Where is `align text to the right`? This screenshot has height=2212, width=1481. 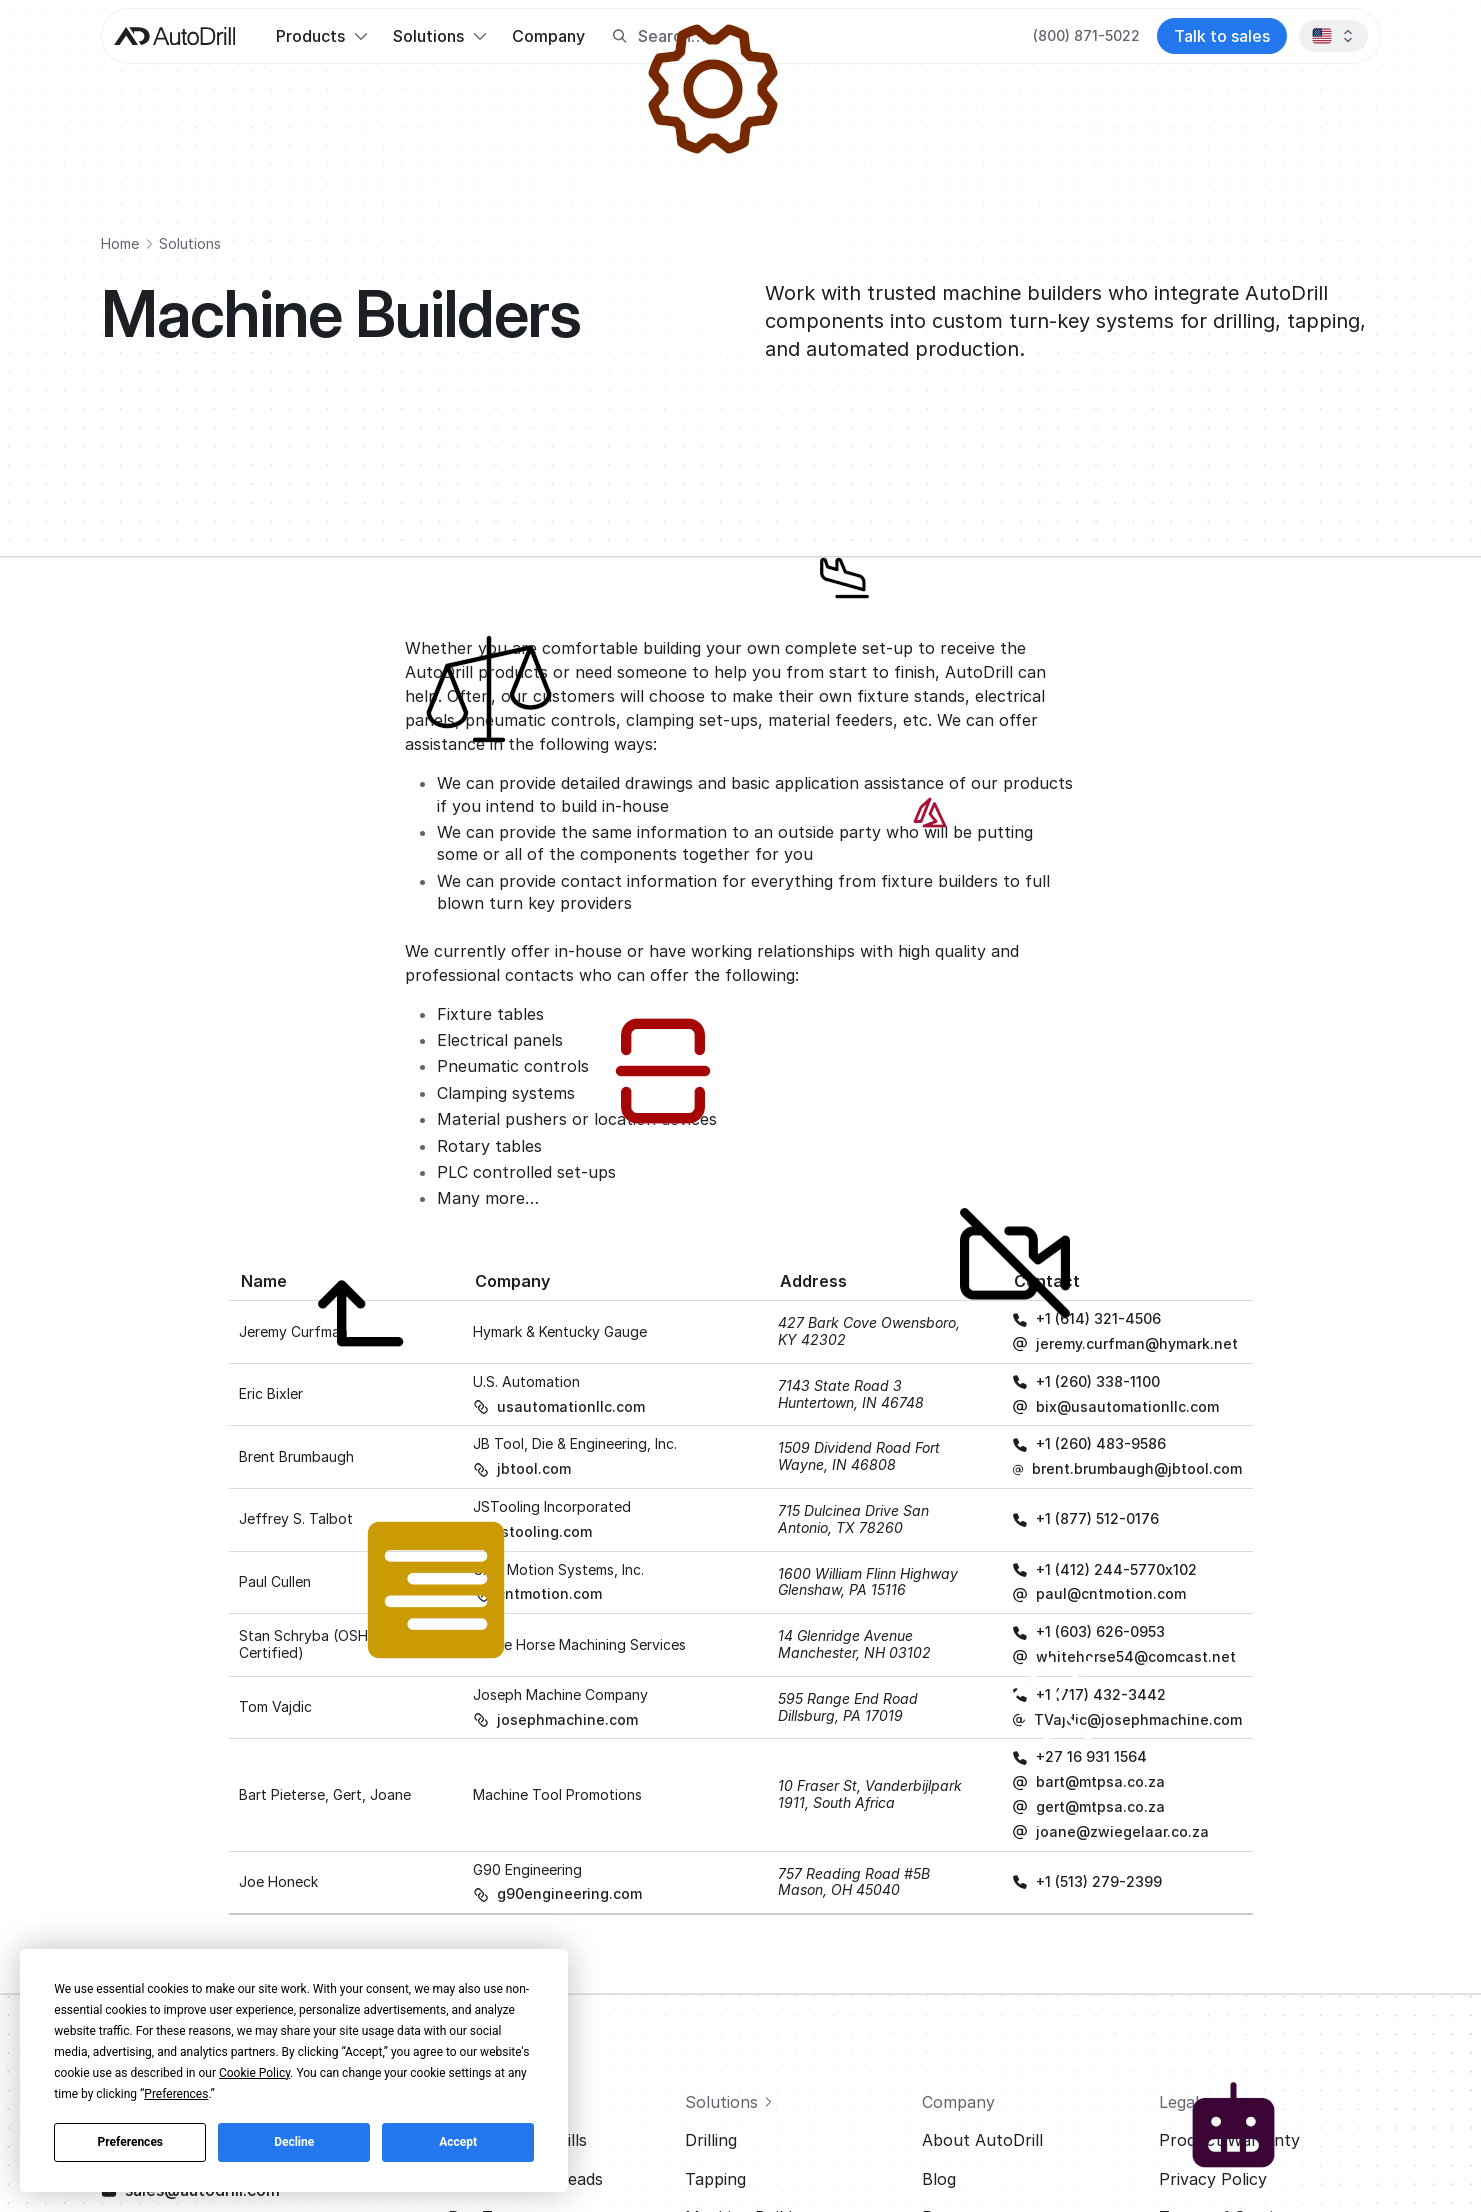
align text to the right is located at coordinates (436, 1590).